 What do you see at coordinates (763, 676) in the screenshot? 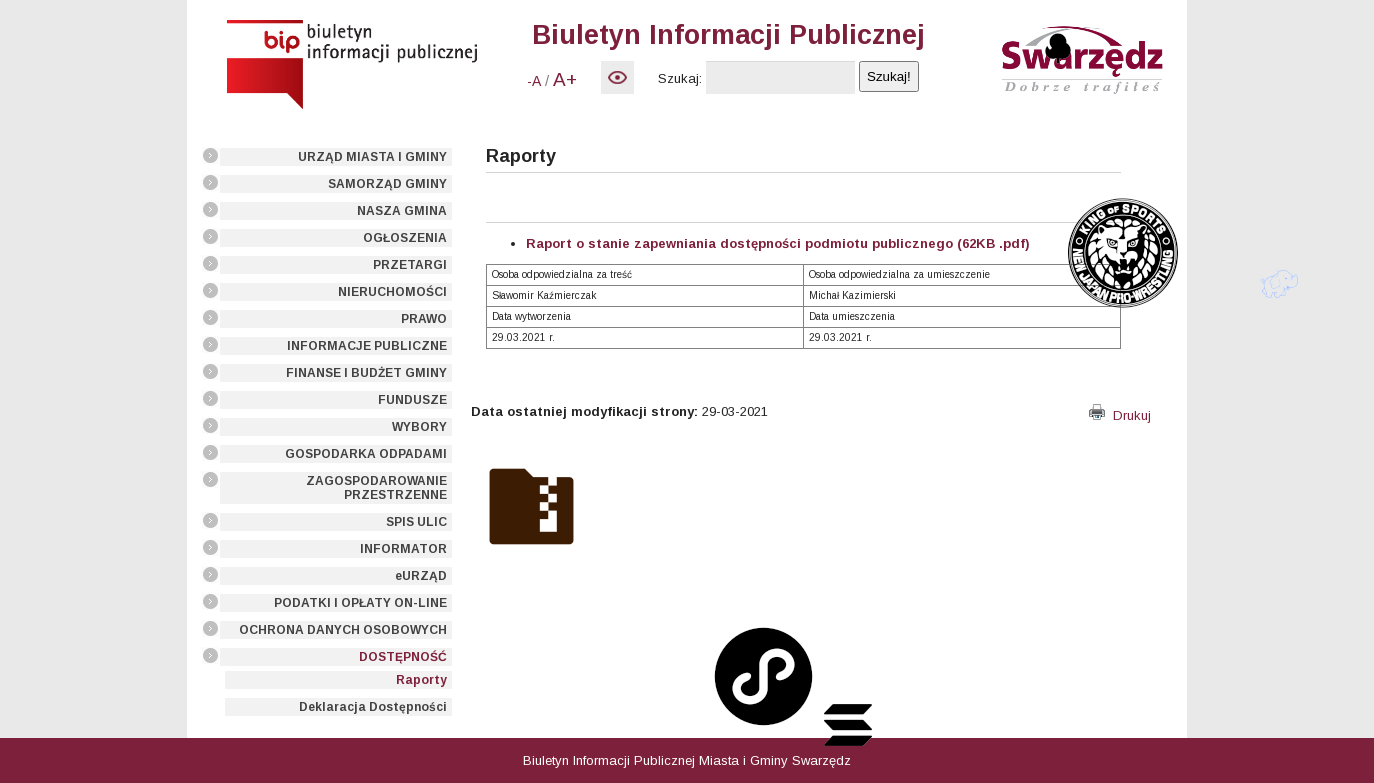
I see `open wechat mini program` at bounding box center [763, 676].